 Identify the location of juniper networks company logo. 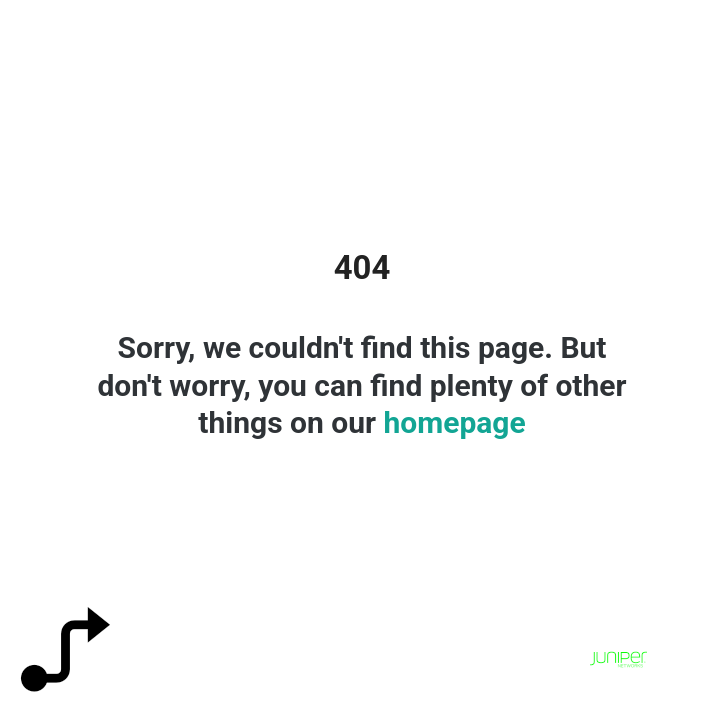
(618, 659).